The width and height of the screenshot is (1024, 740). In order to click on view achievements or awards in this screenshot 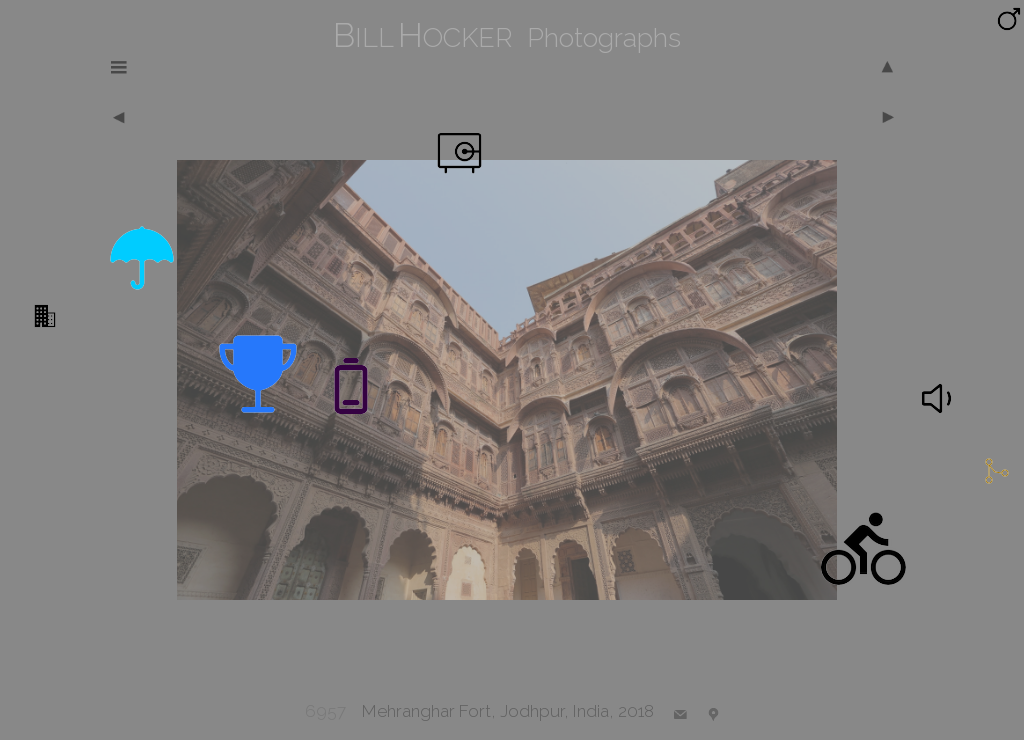, I will do `click(258, 374)`.